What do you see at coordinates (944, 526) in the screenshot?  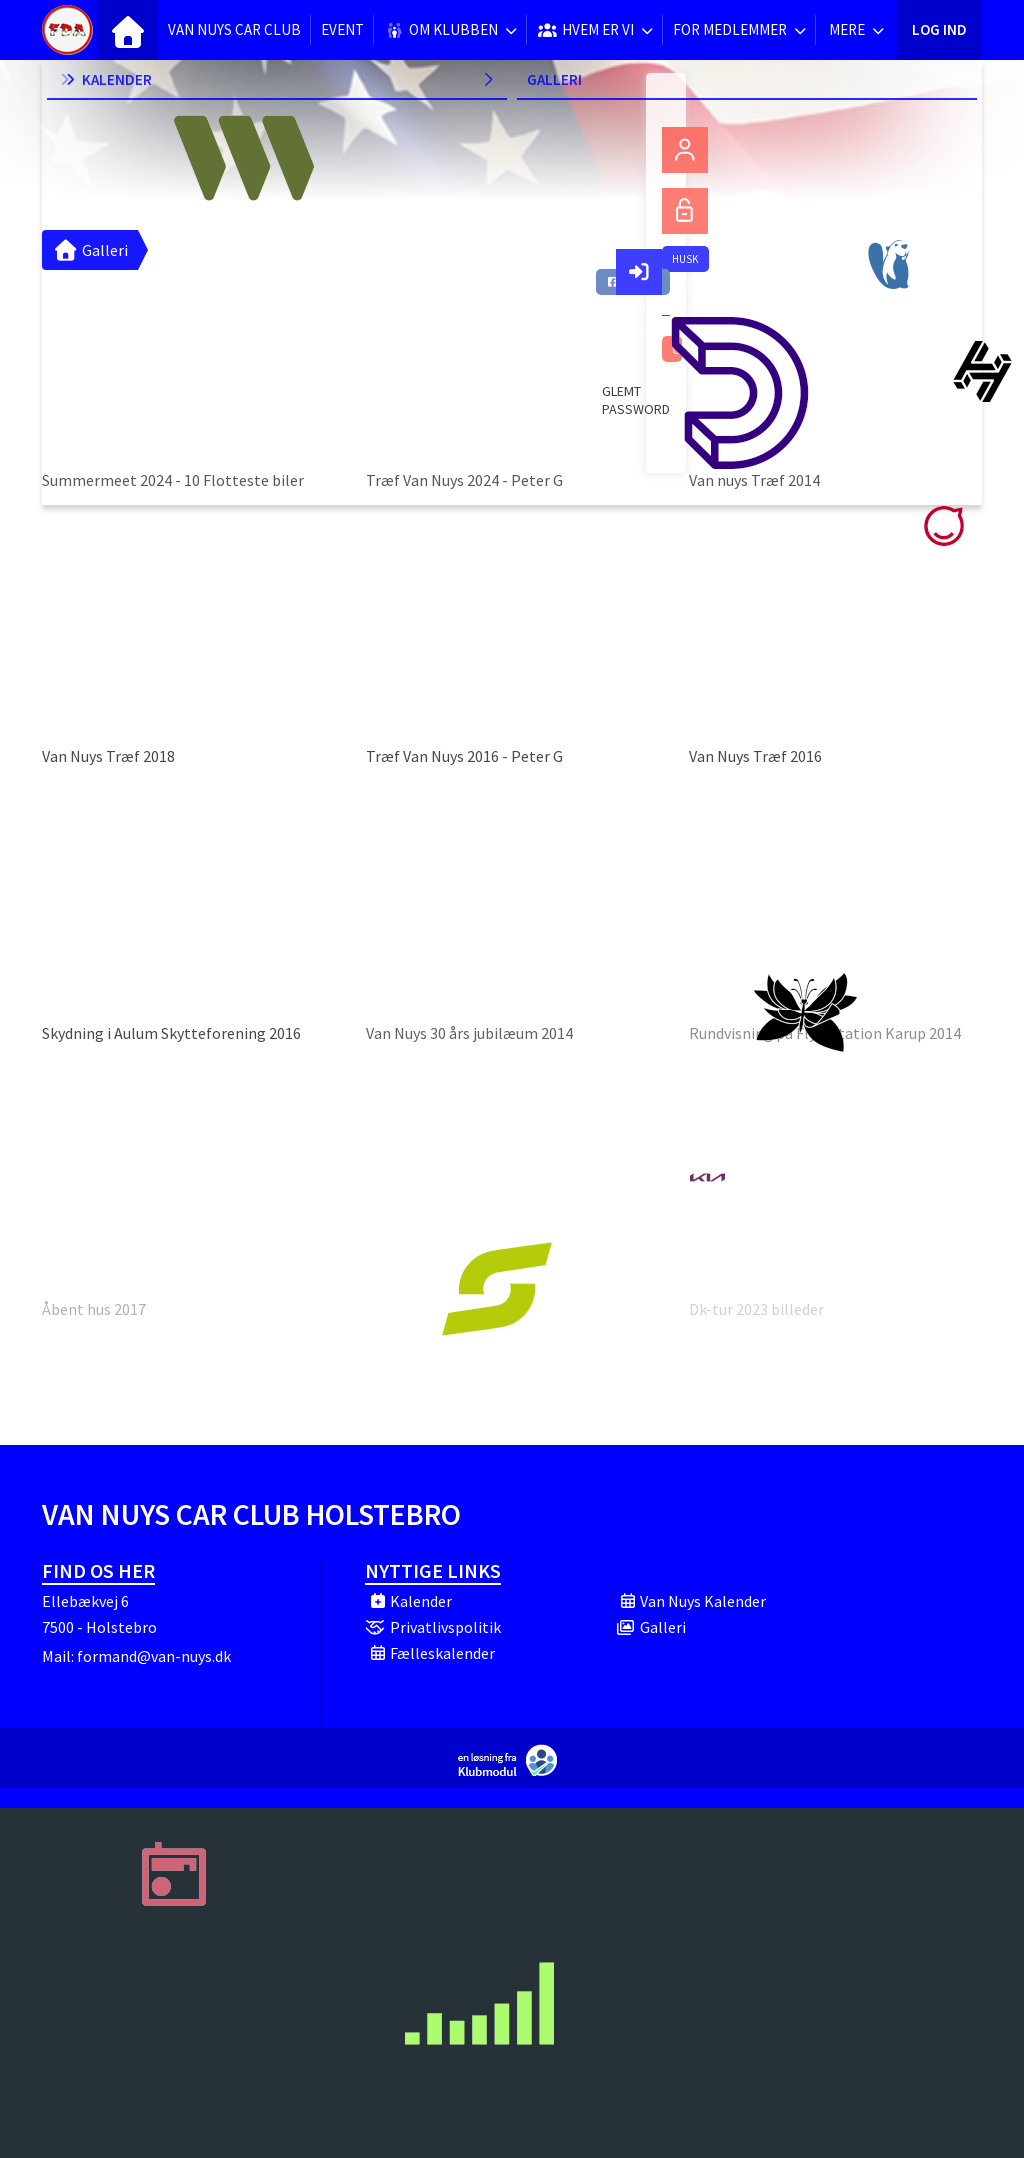 I see `open the Staffbase employee communications app` at bounding box center [944, 526].